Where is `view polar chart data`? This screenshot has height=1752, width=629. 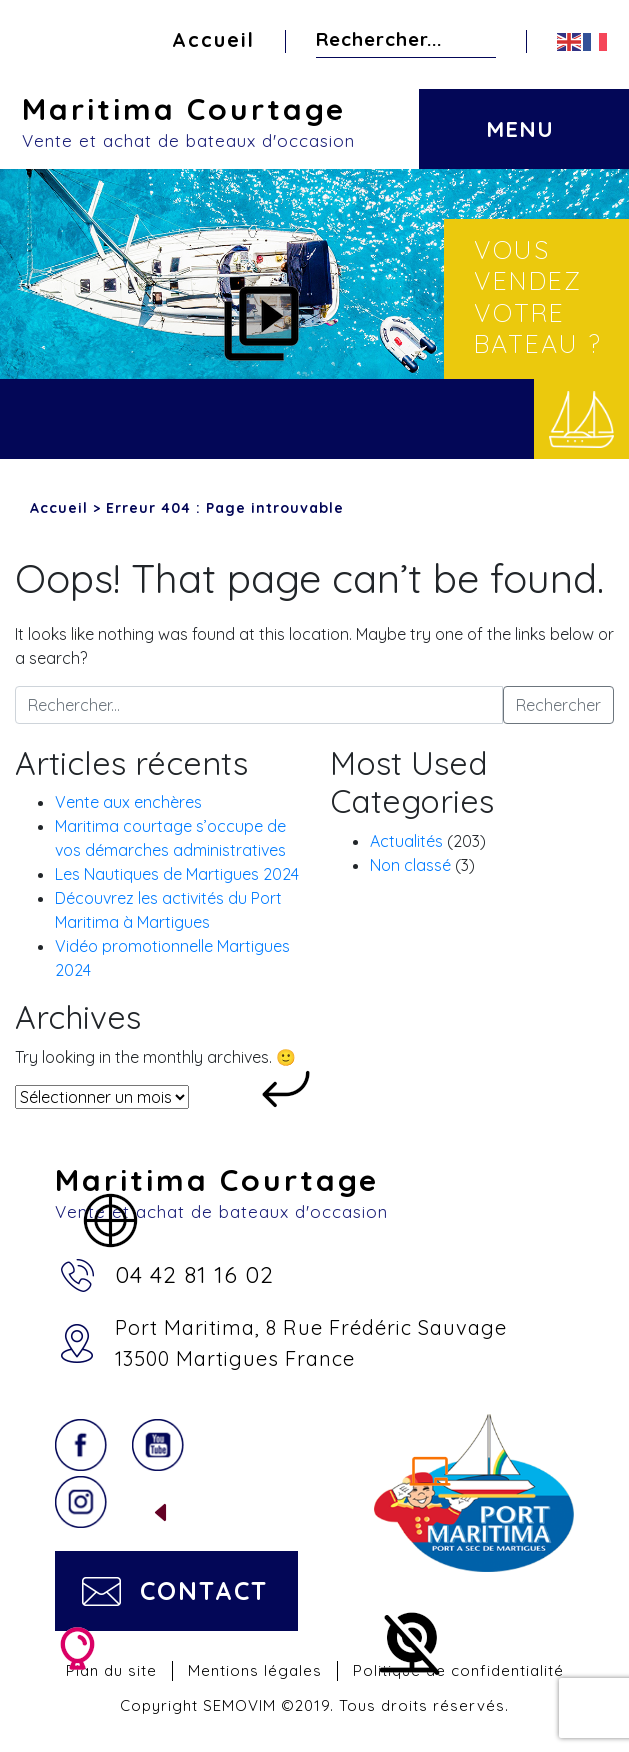
view polar chart data is located at coordinates (110, 1220).